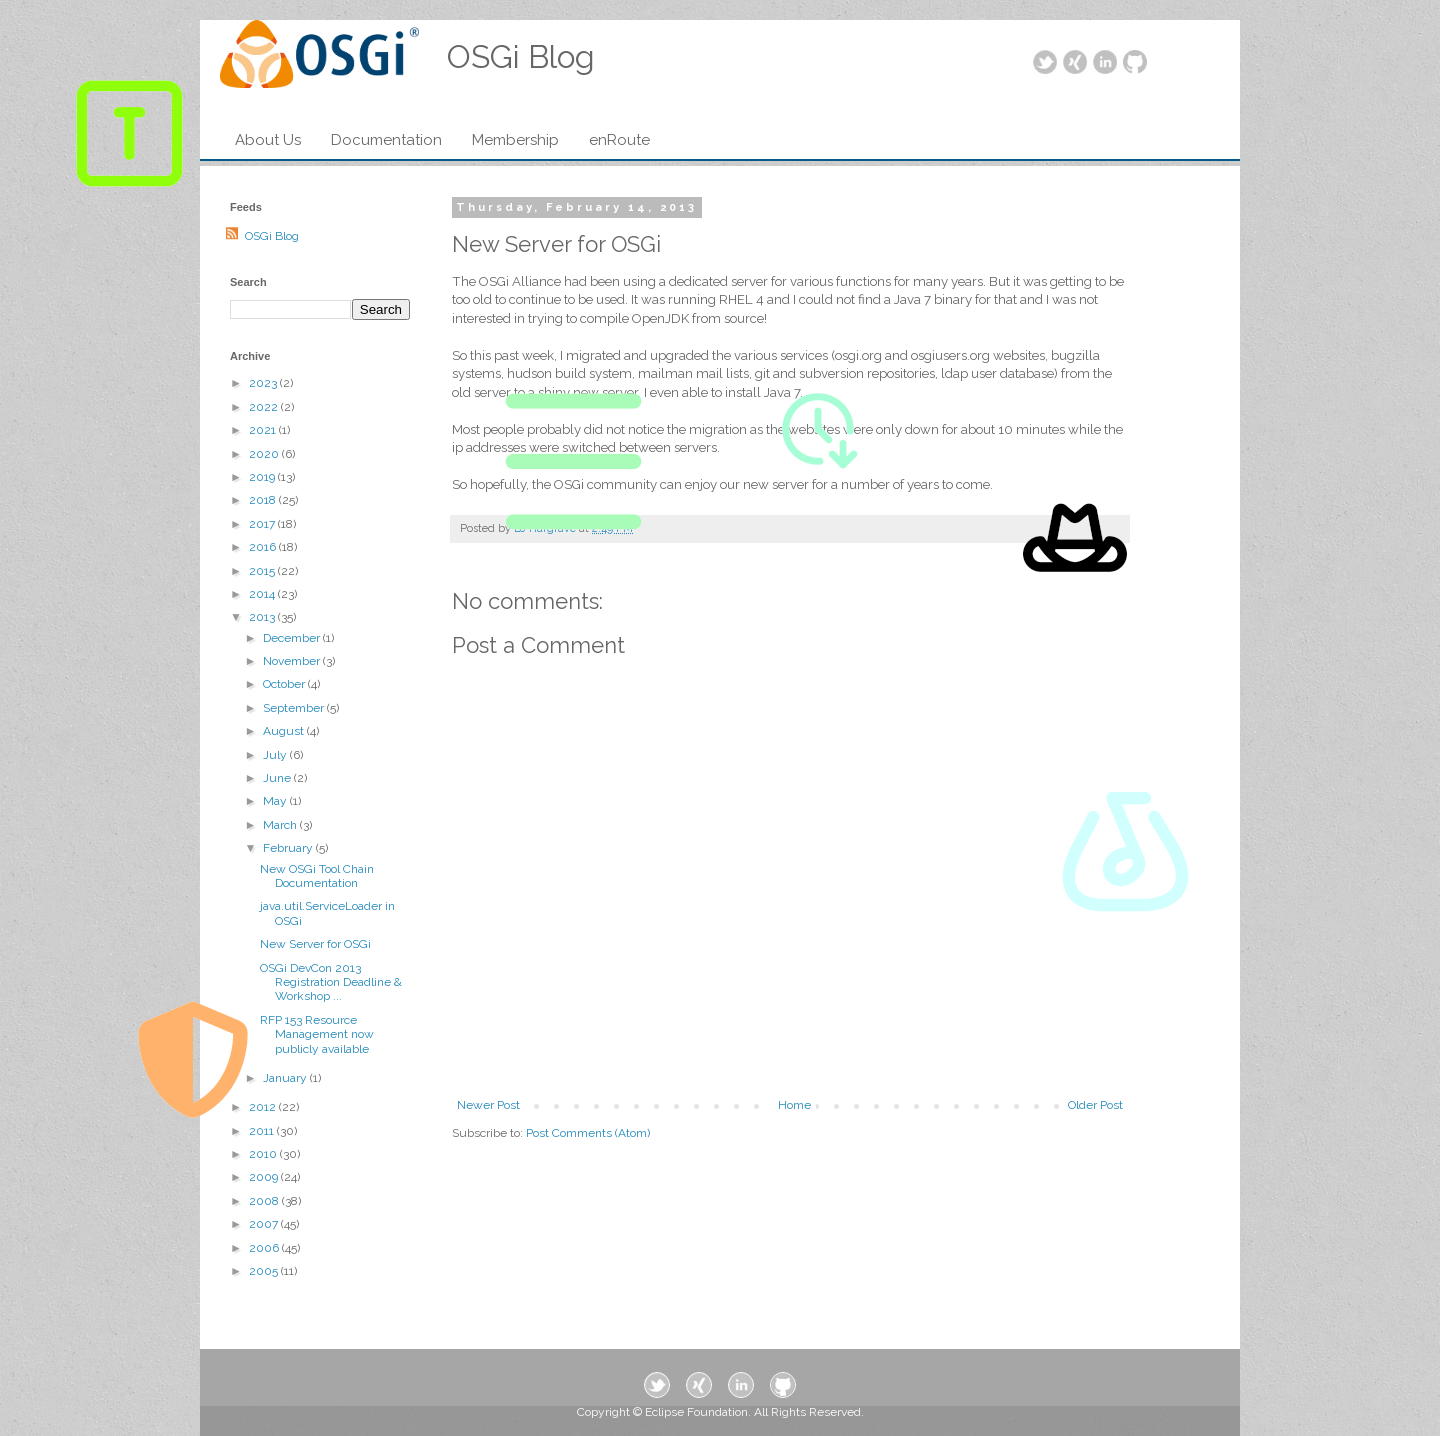 This screenshot has width=1440, height=1436. I want to click on select cowboy hat avatar or profile icon, so click(1075, 541).